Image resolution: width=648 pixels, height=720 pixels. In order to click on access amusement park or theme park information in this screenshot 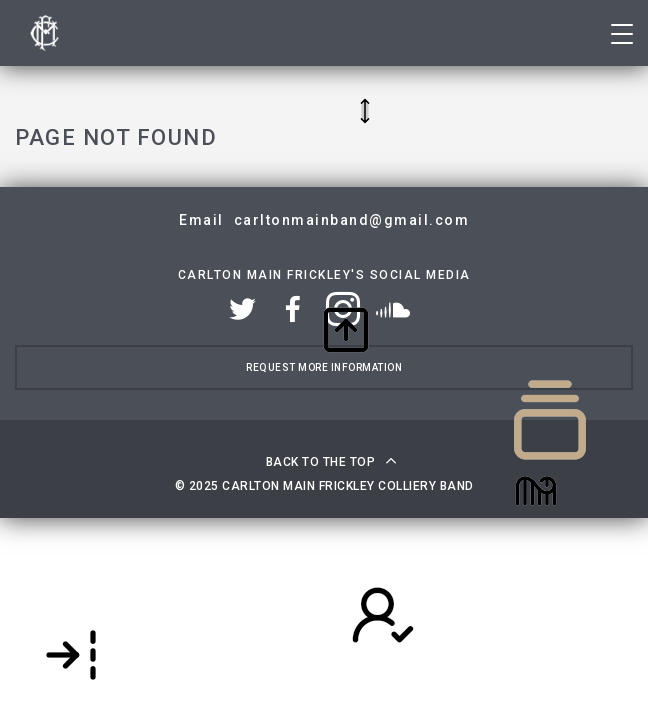, I will do `click(536, 491)`.